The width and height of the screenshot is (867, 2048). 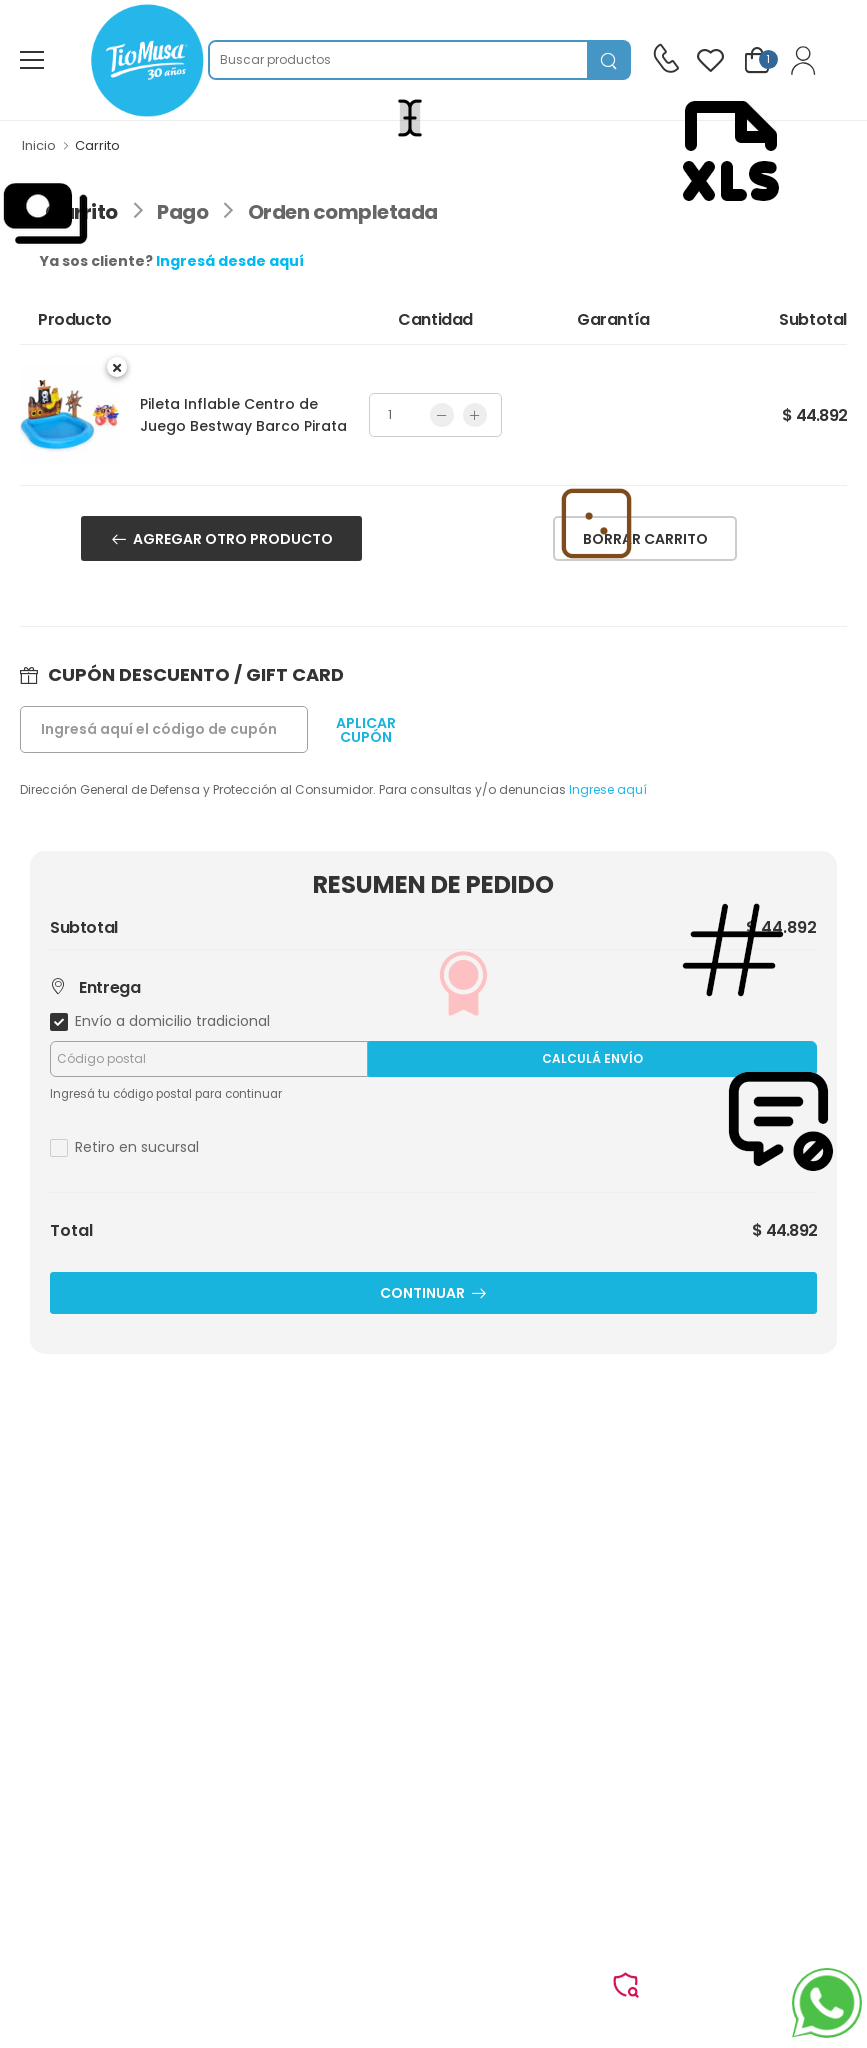 I want to click on open or view an Excel spreadsheet file, so click(x=731, y=155).